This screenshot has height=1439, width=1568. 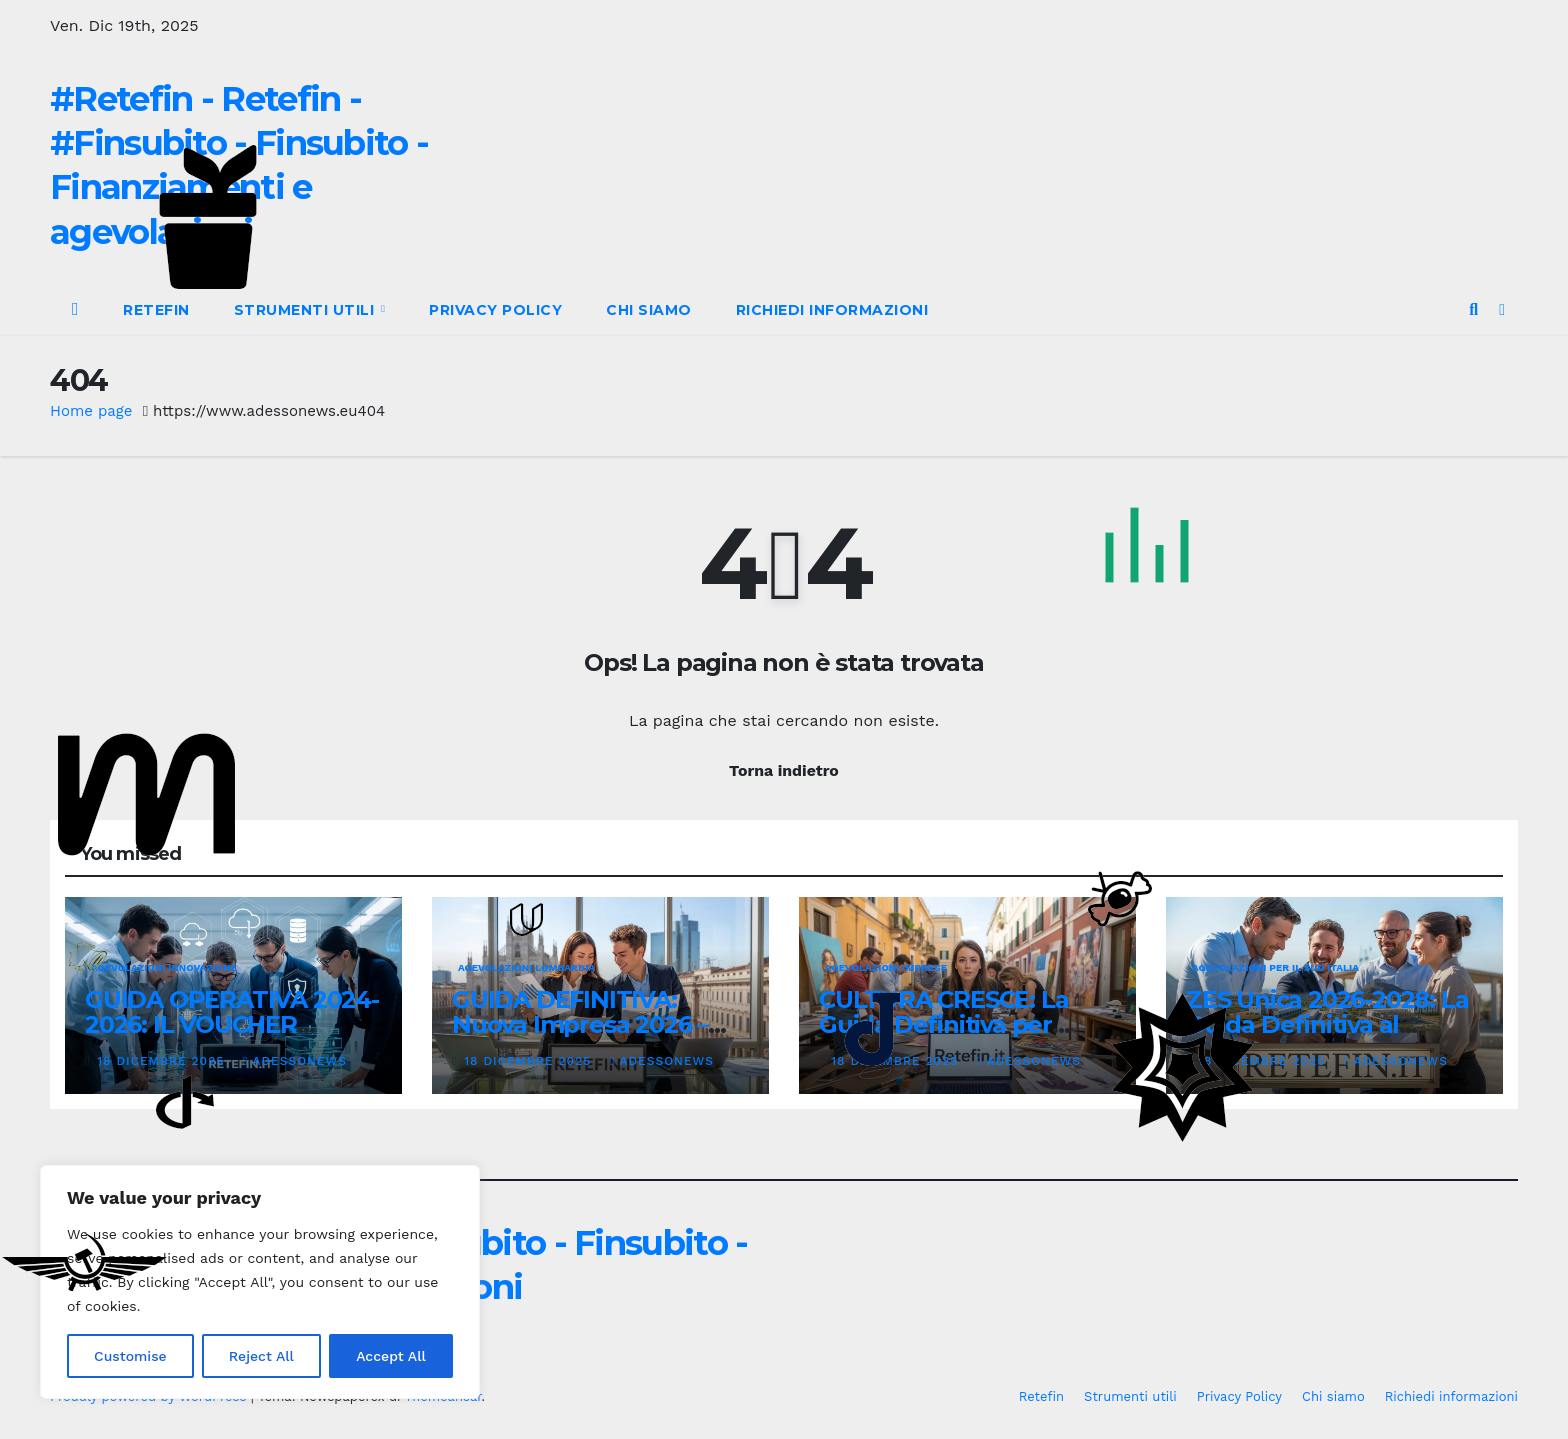 I want to click on suitest logo - test automation platform branding, so click(x=1120, y=899).